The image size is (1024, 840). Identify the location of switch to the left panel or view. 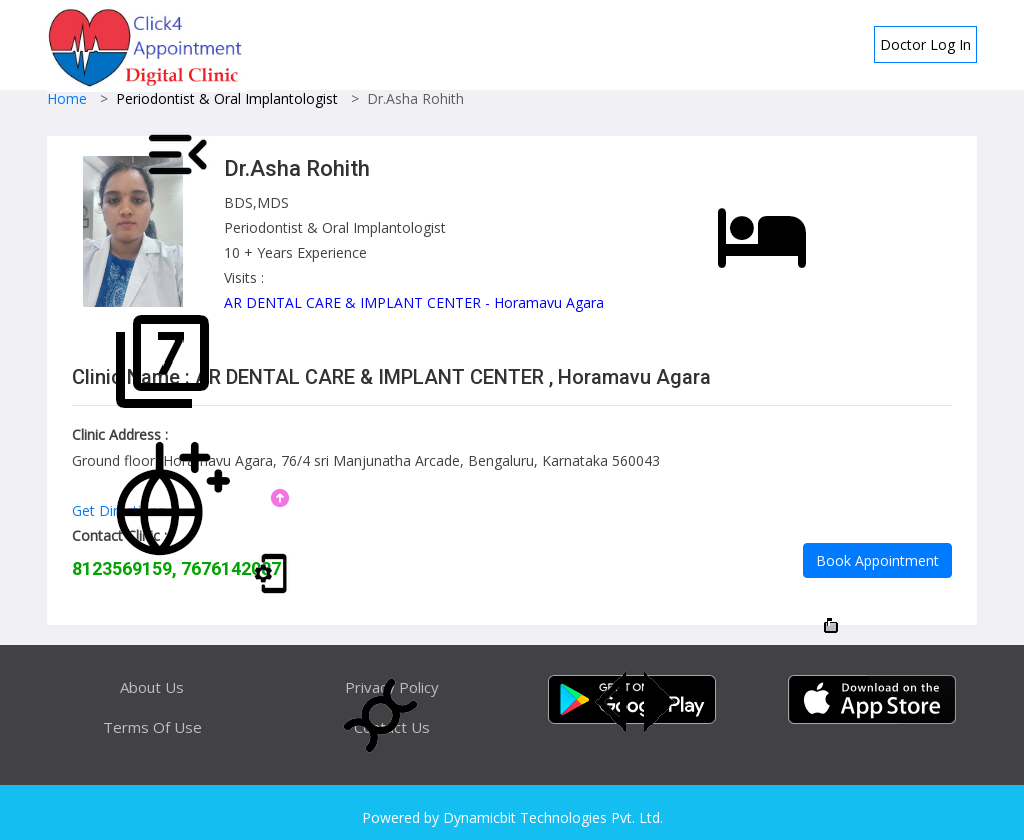
(635, 702).